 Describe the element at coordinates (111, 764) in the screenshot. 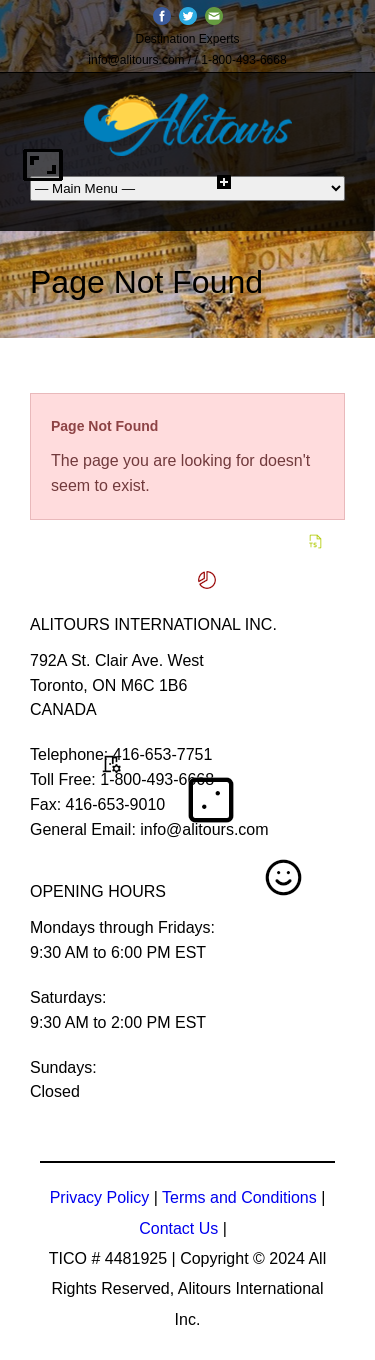

I see `adjust room or space settings` at that location.